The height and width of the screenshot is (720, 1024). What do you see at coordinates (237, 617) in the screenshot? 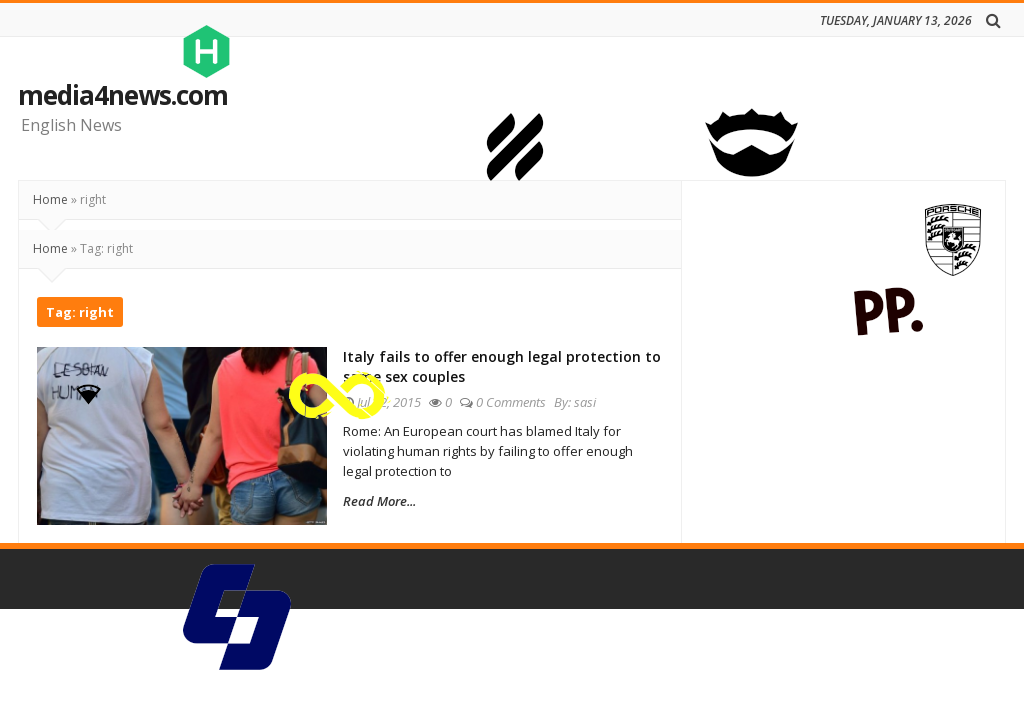
I see `sauce labs logo - a cloud-based testing platform` at bounding box center [237, 617].